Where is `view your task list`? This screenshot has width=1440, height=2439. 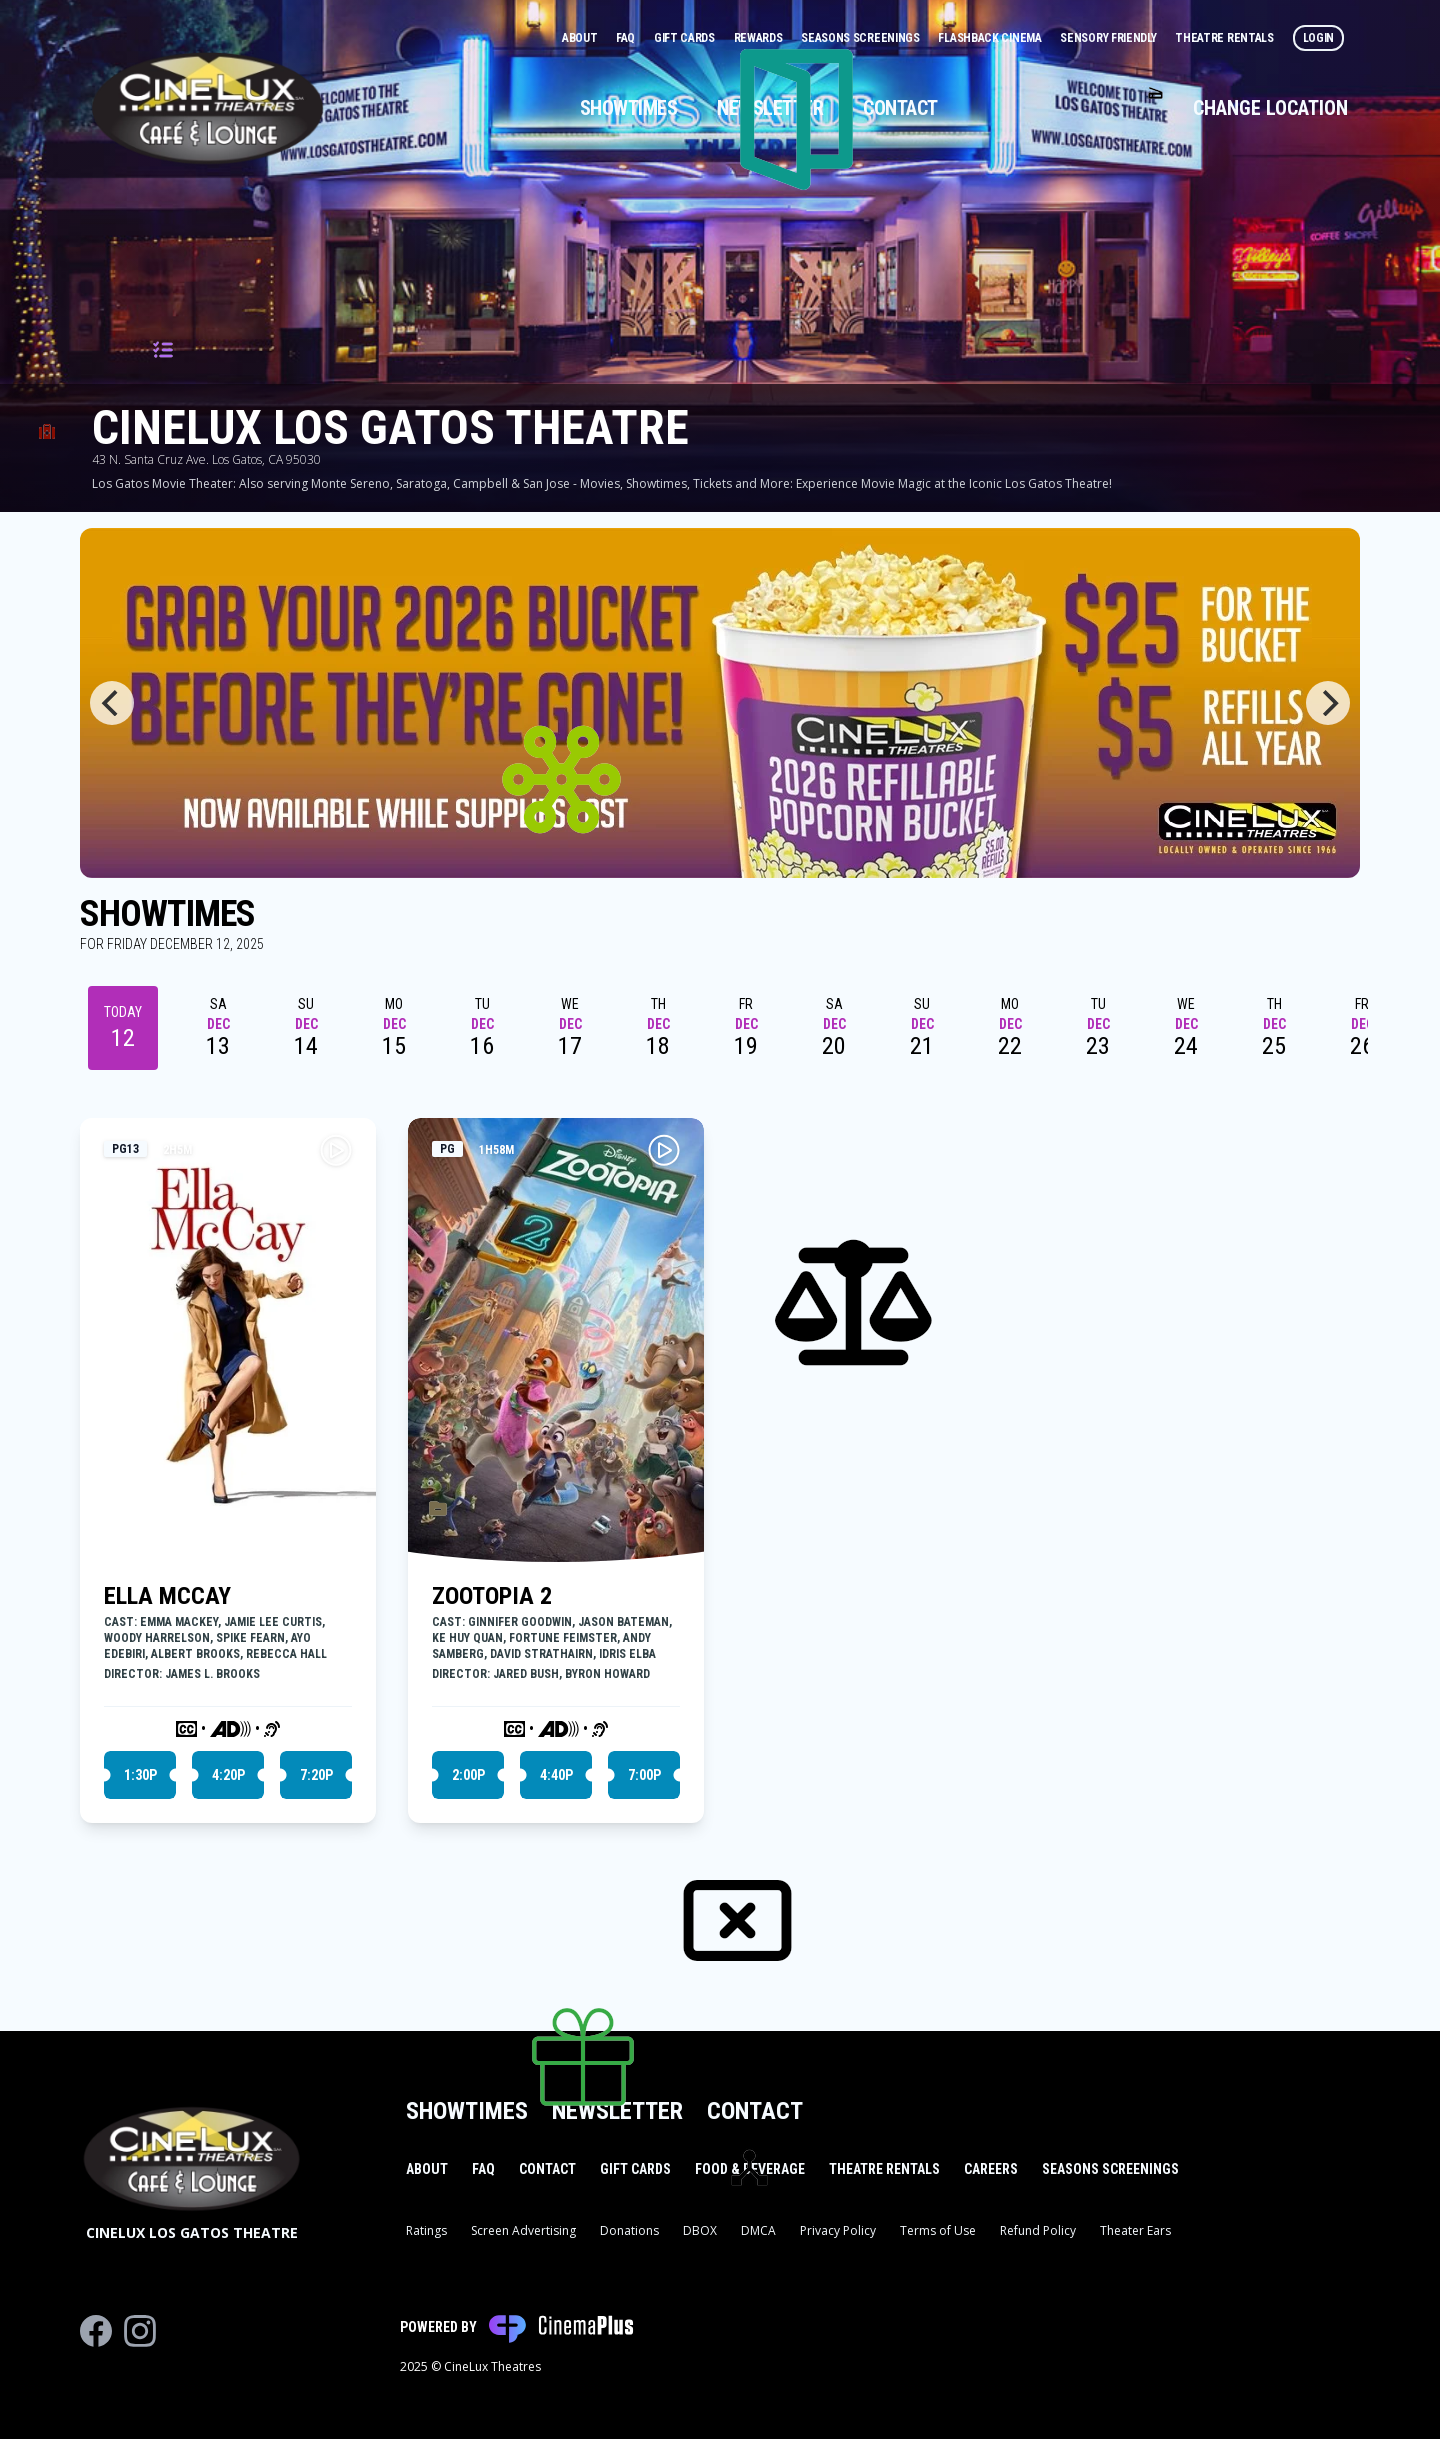 view your task list is located at coordinates (163, 350).